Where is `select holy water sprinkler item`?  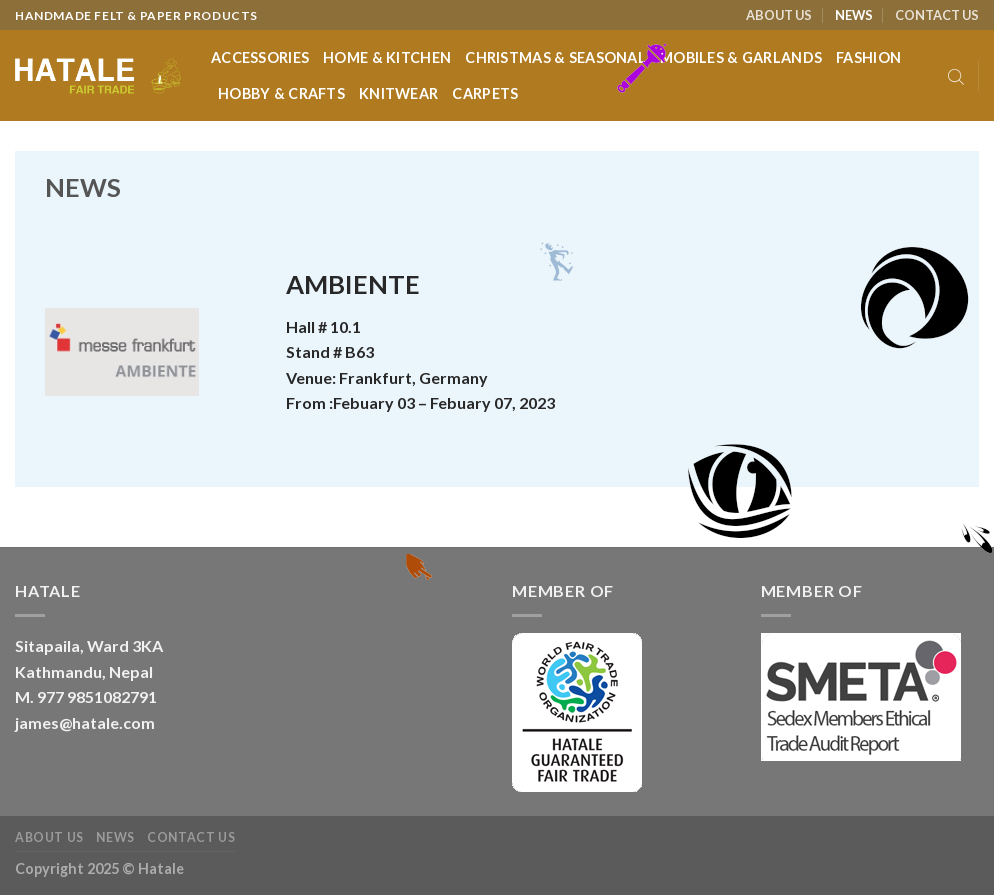 select holy water sprinkler item is located at coordinates (642, 68).